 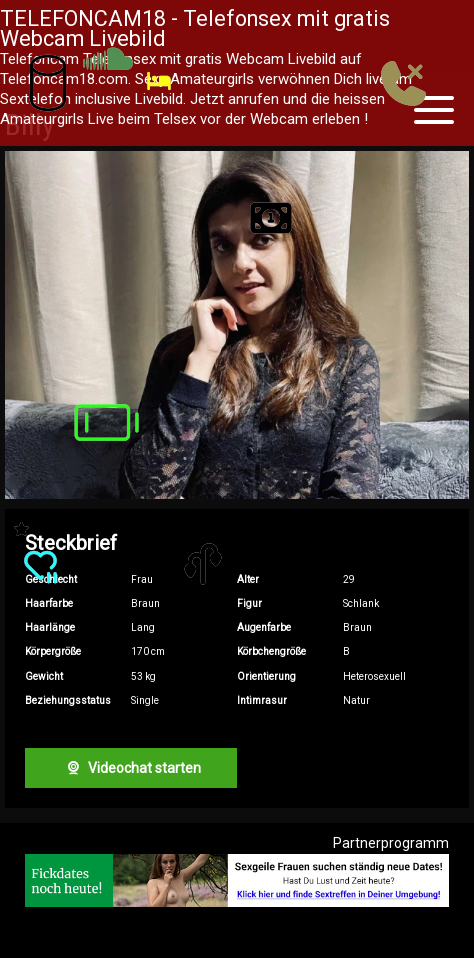 I want to click on indicates a plant needs watering, so click(x=203, y=564).